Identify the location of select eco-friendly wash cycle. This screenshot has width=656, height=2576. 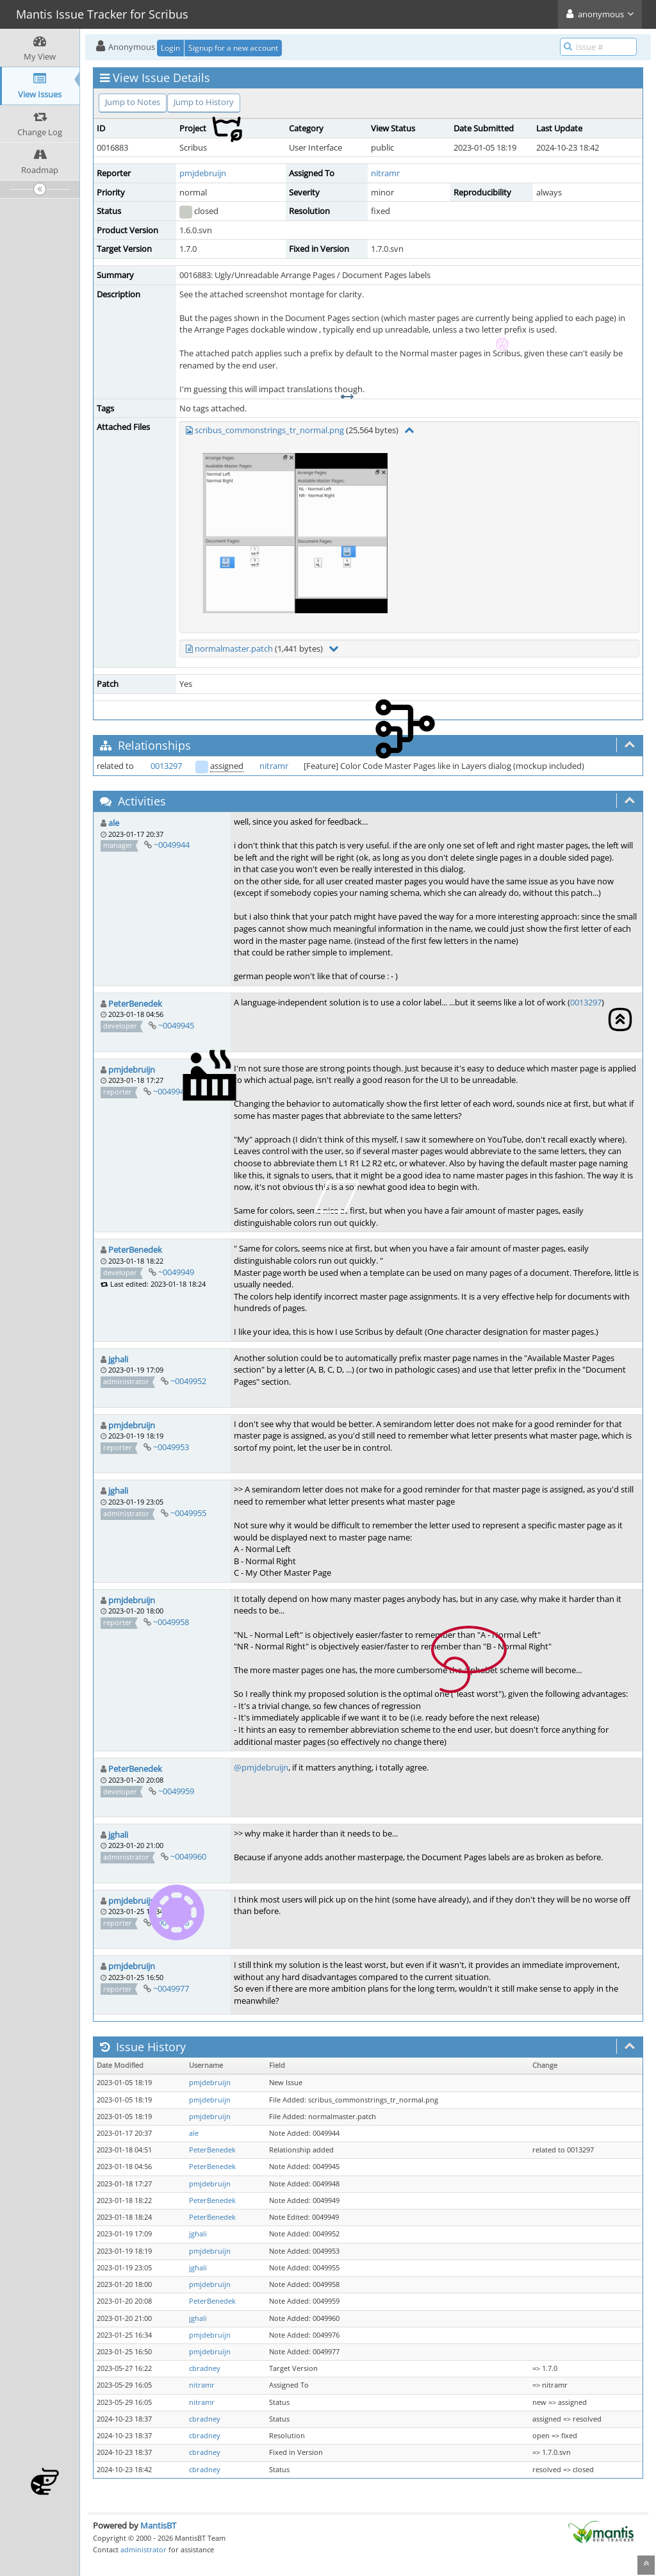
(226, 126).